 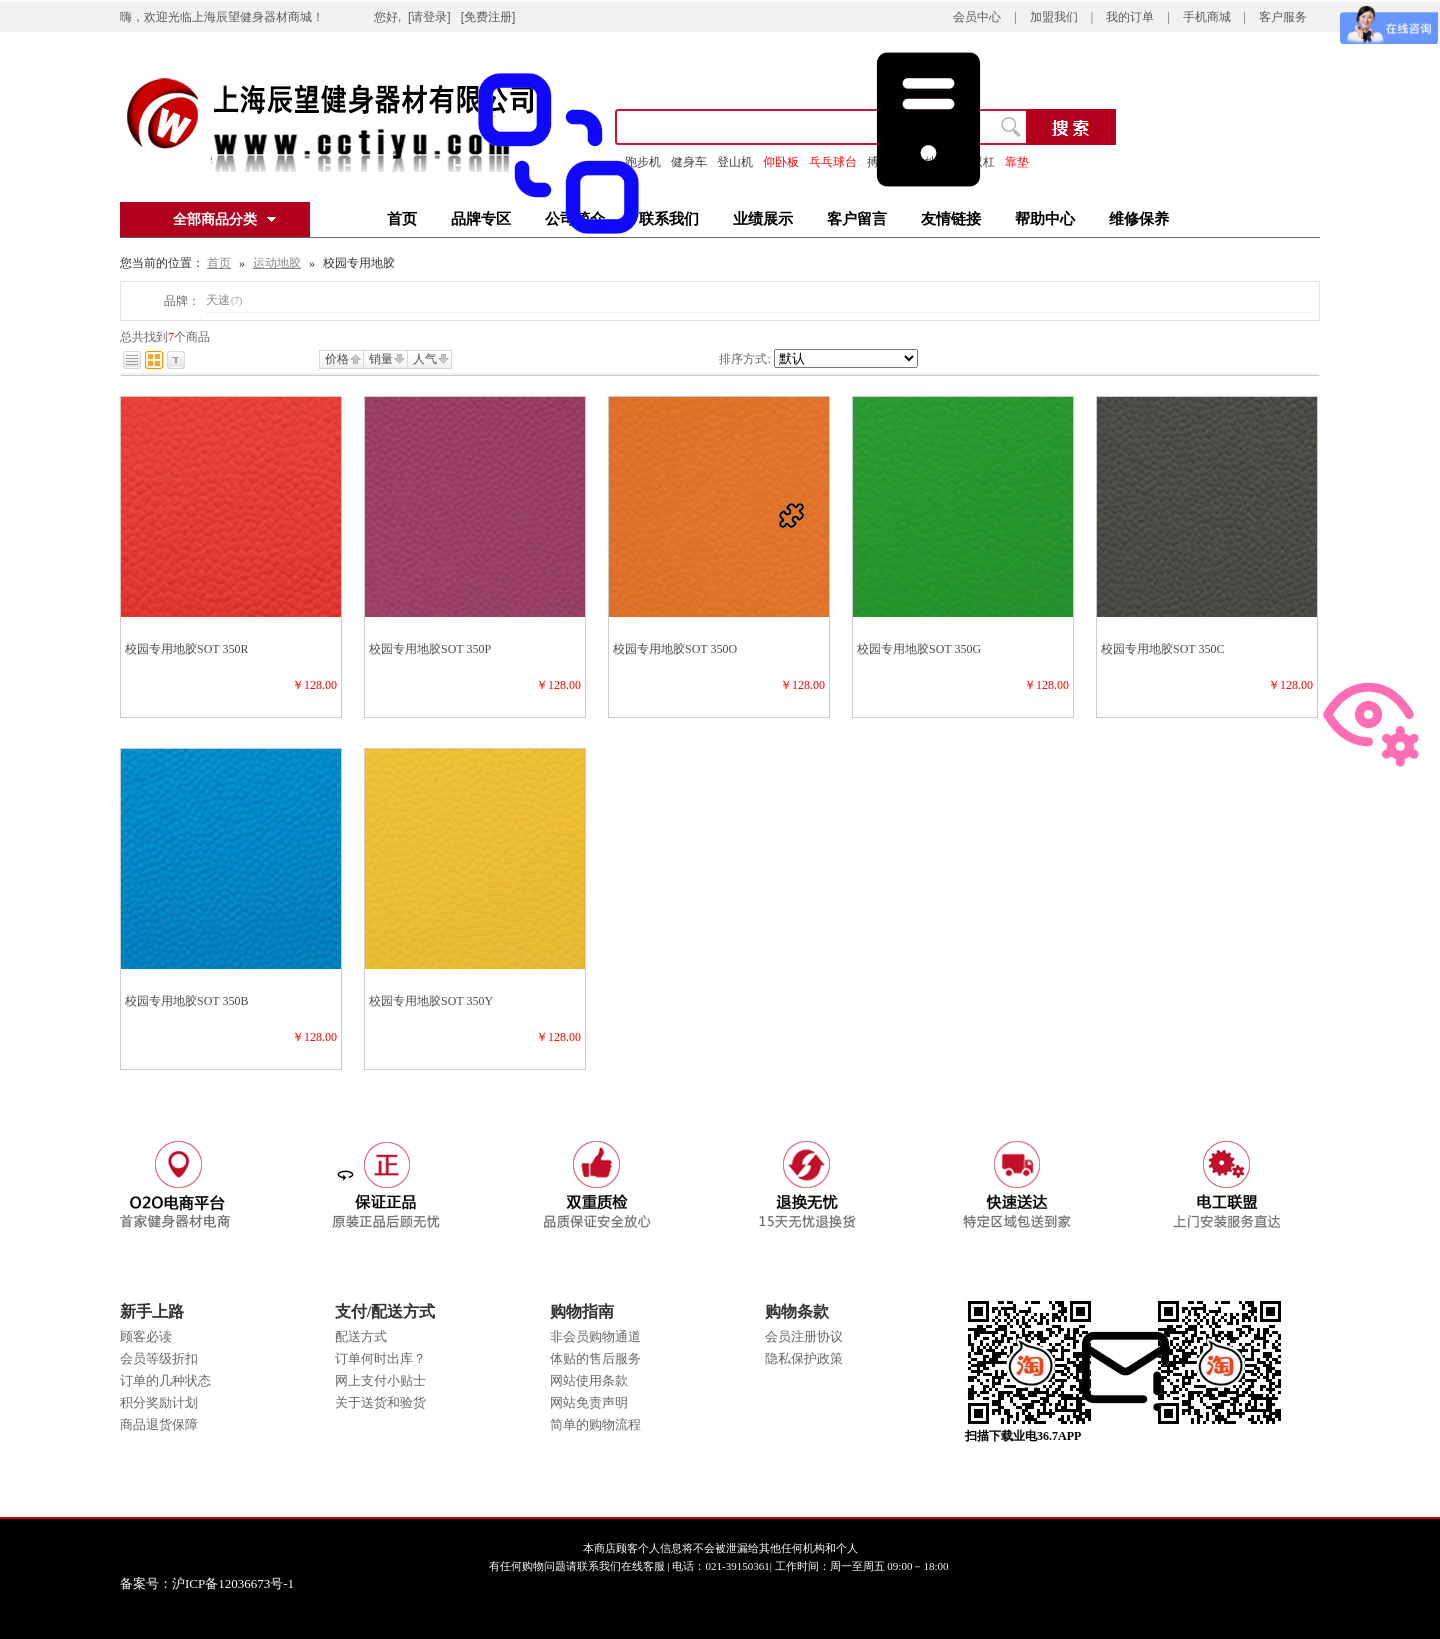 I want to click on manage visibility settings, so click(x=1368, y=714).